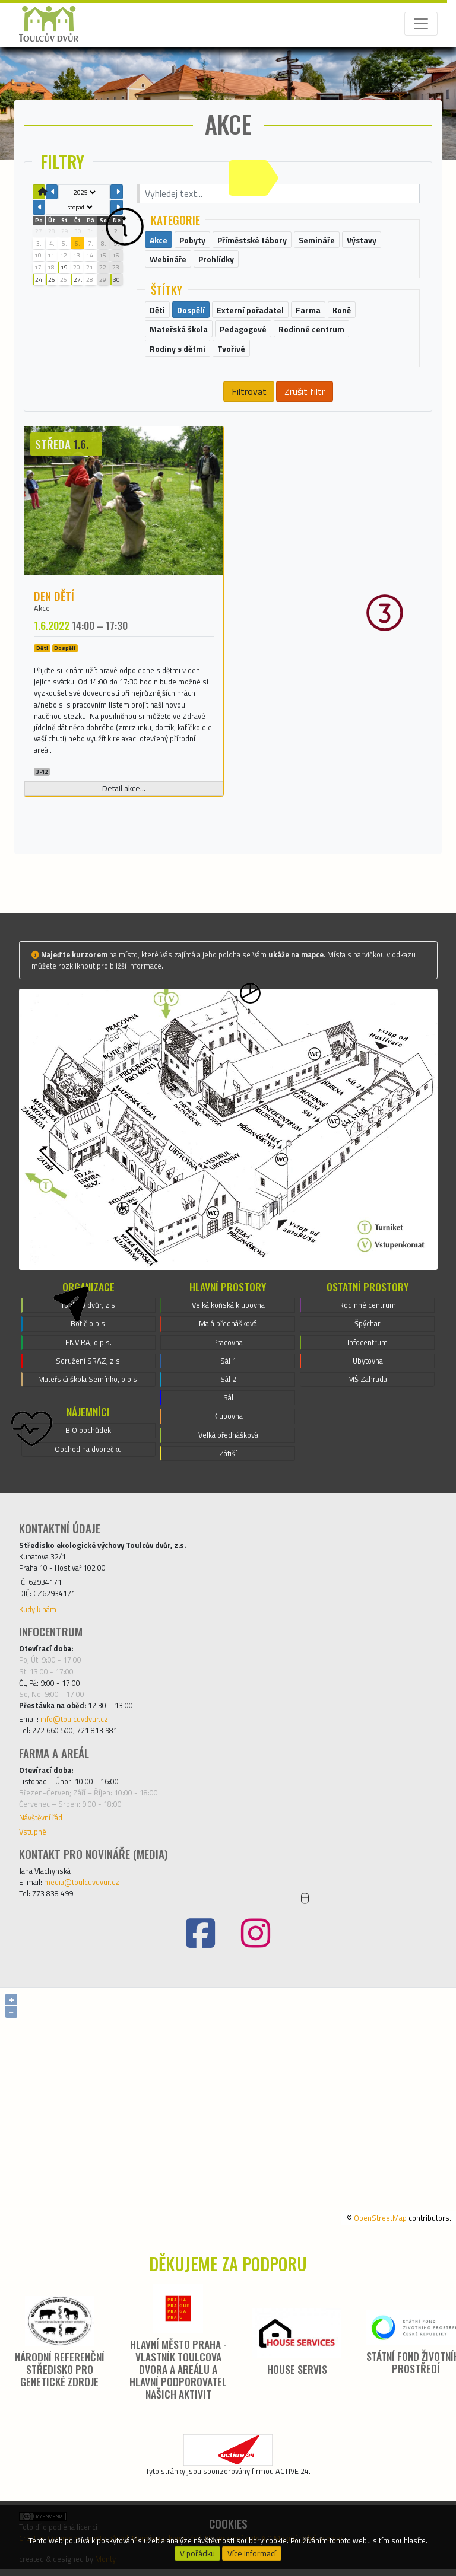  I want to click on adjust mouse or pointer settings, so click(305, 1898).